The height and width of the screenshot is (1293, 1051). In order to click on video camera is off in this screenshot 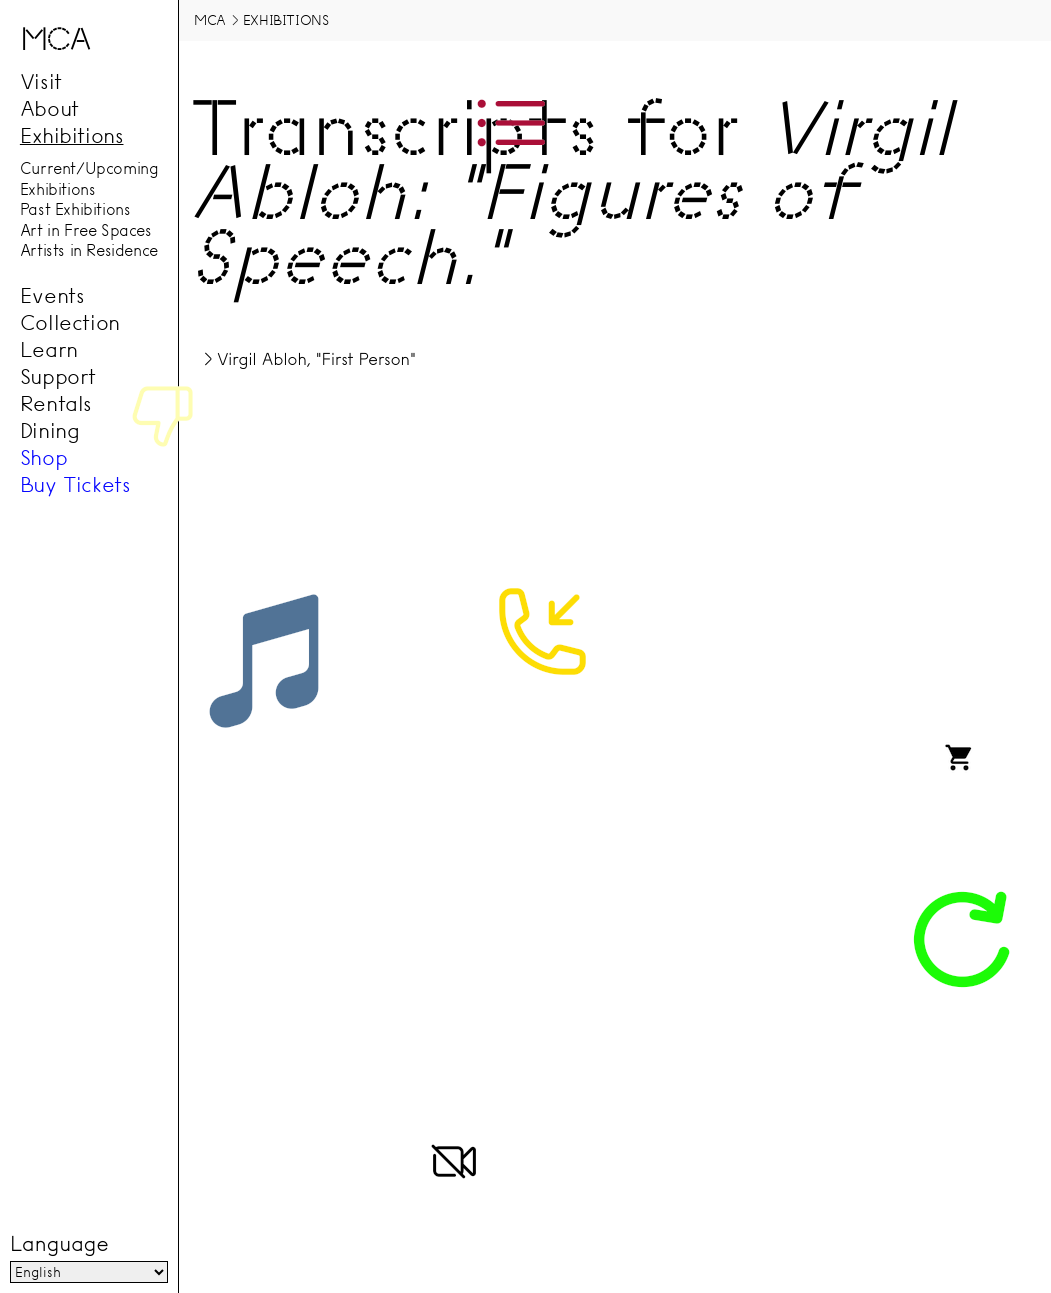, I will do `click(454, 1161)`.